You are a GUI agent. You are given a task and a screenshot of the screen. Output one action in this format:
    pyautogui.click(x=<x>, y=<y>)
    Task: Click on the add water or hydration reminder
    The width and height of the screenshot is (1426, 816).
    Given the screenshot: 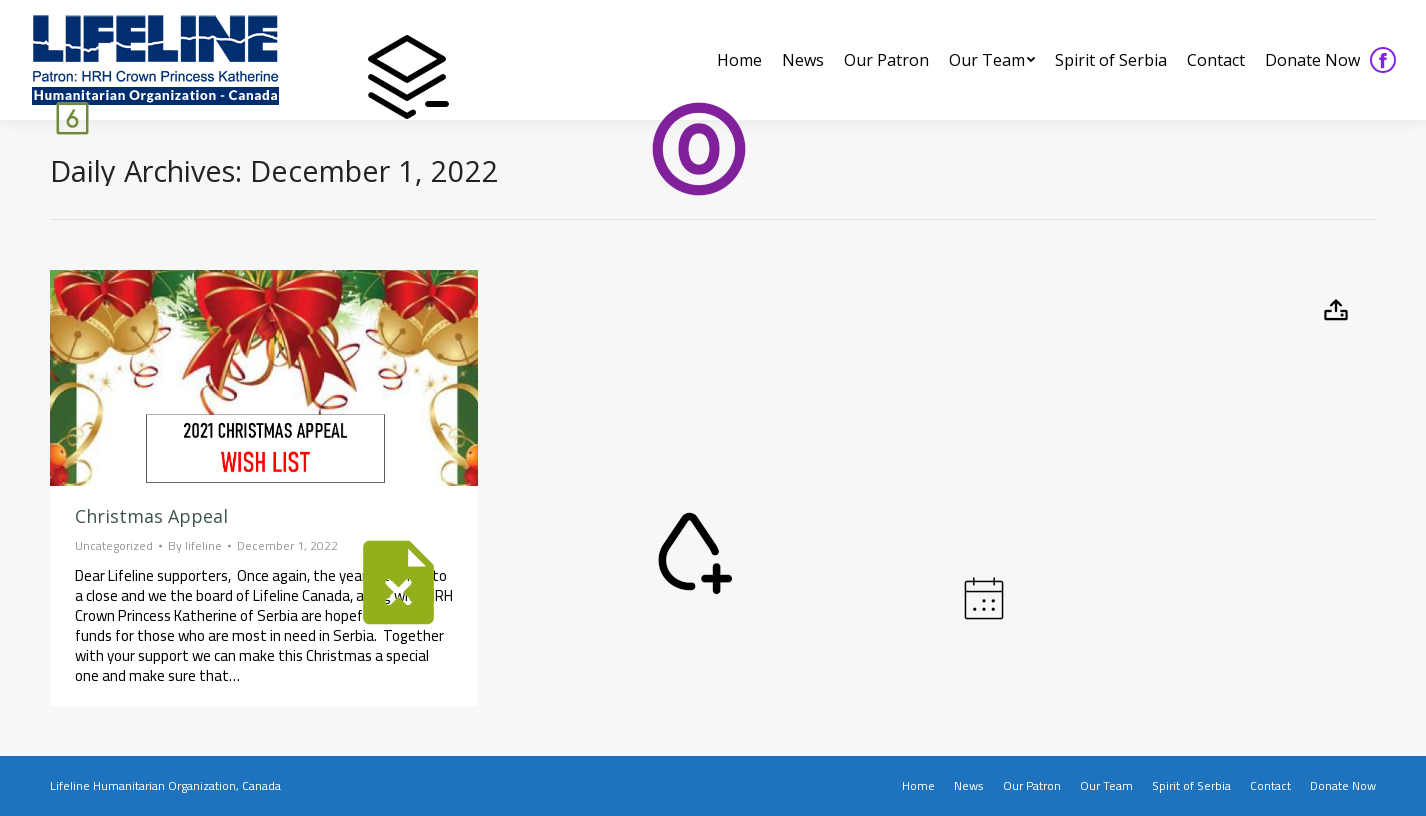 What is the action you would take?
    pyautogui.click(x=689, y=551)
    